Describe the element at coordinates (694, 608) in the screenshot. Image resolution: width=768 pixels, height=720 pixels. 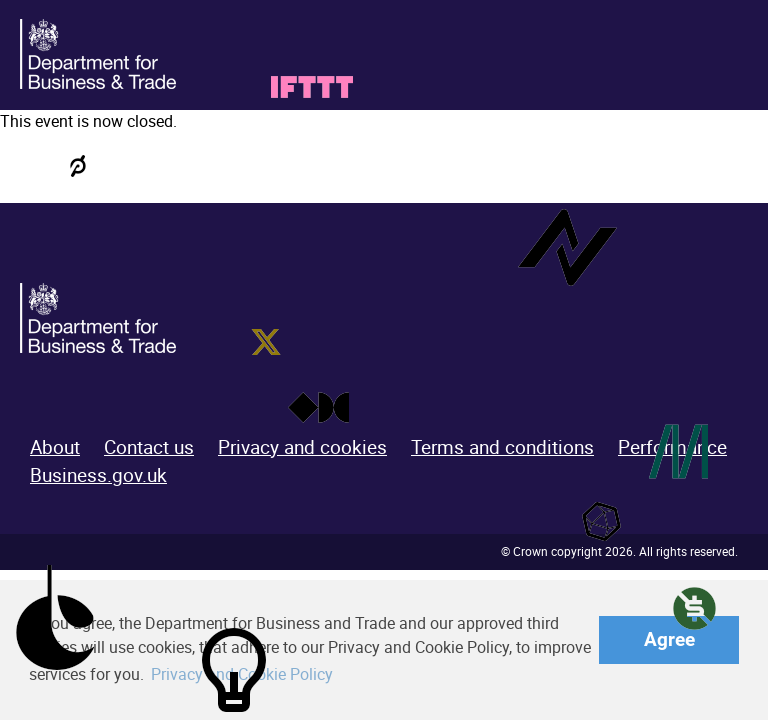
I see `indicates non-commercial creative commons license` at that location.